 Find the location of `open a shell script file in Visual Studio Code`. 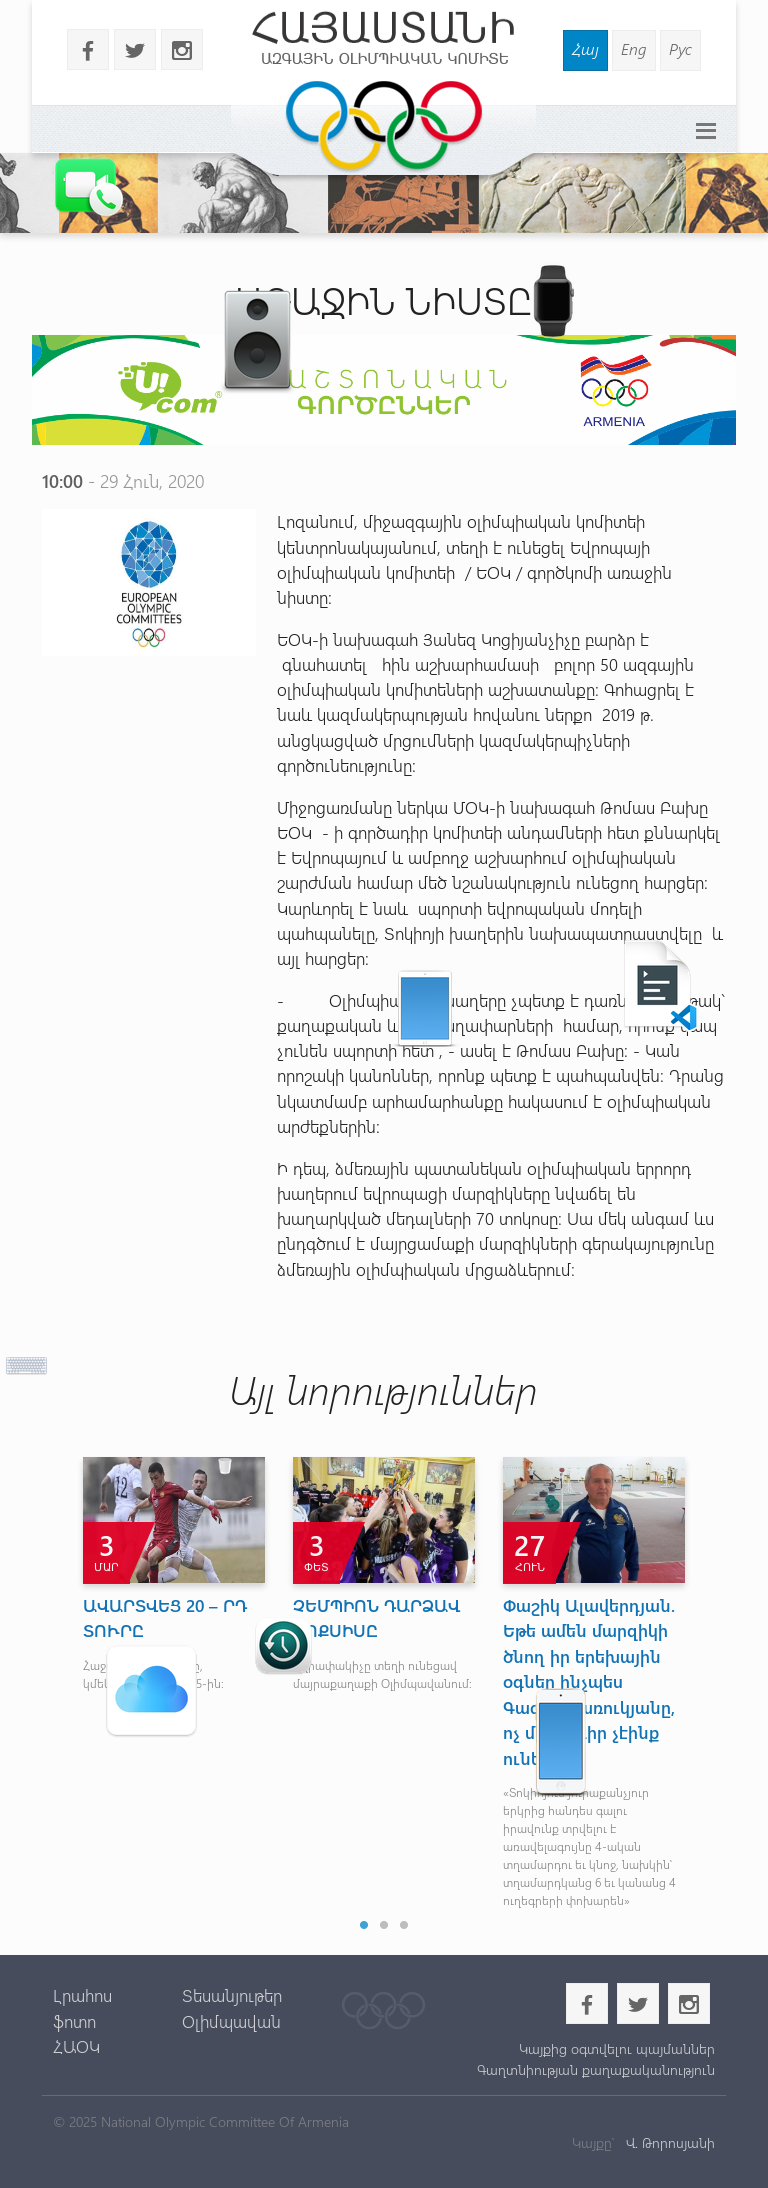

open a shell script file in Visual Studio Code is located at coordinates (657, 985).